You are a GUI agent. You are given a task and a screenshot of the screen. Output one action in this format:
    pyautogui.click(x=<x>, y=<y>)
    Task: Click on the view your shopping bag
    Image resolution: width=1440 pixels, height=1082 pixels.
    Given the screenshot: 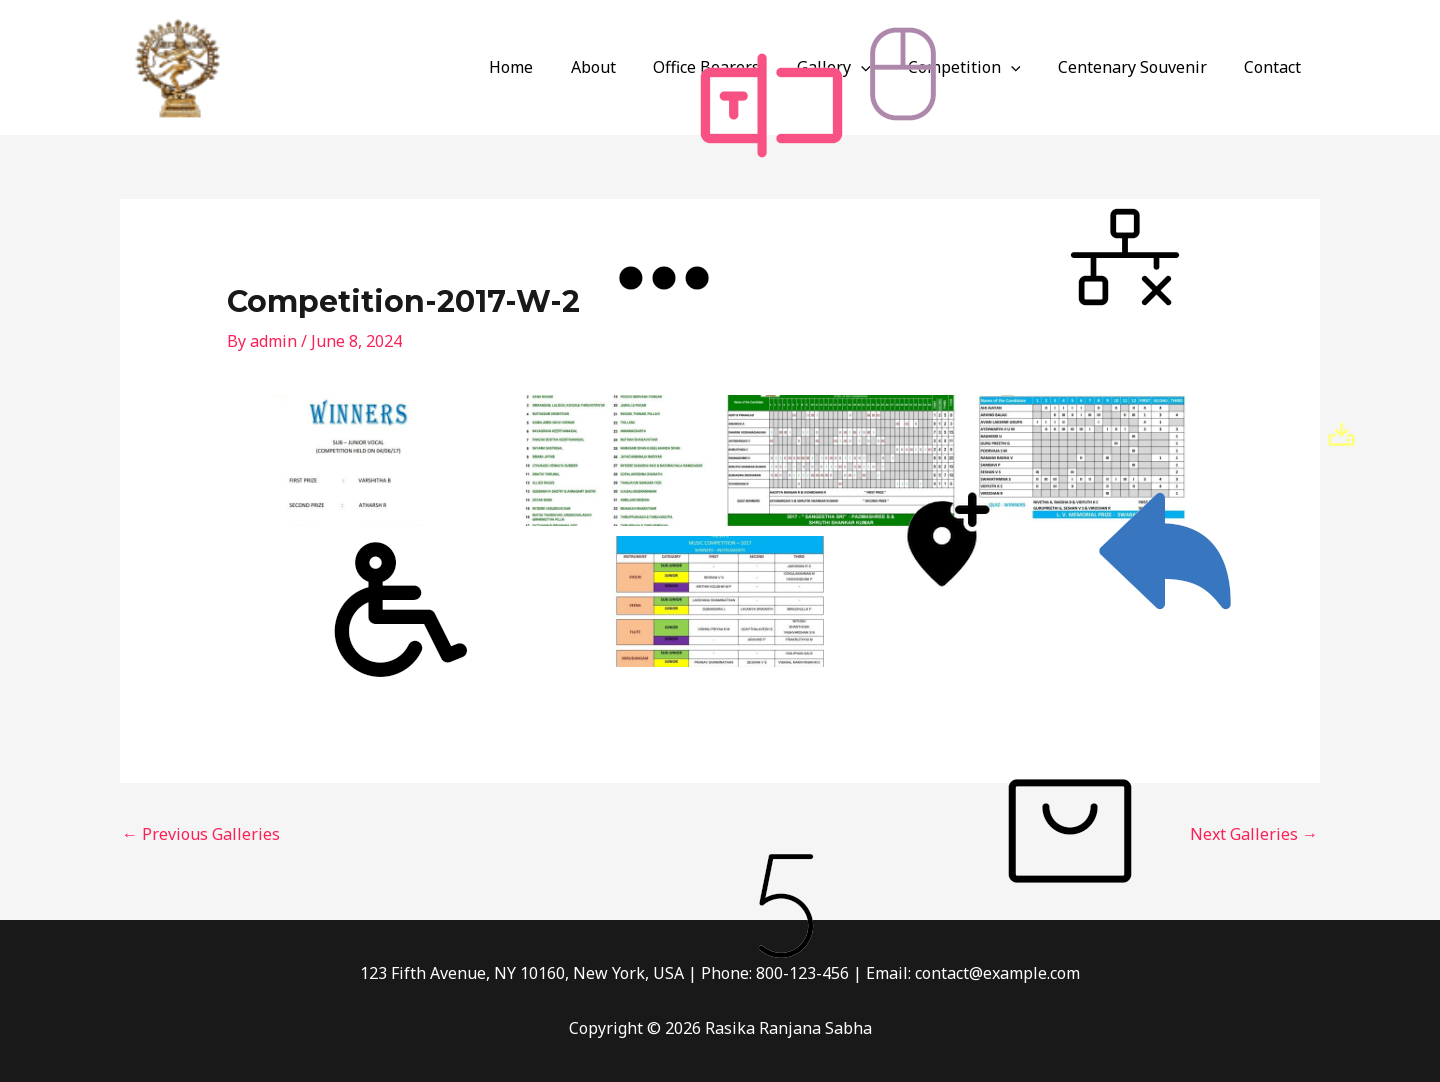 What is the action you would take?
    pyautogui.click(x=1070, y=831)
    